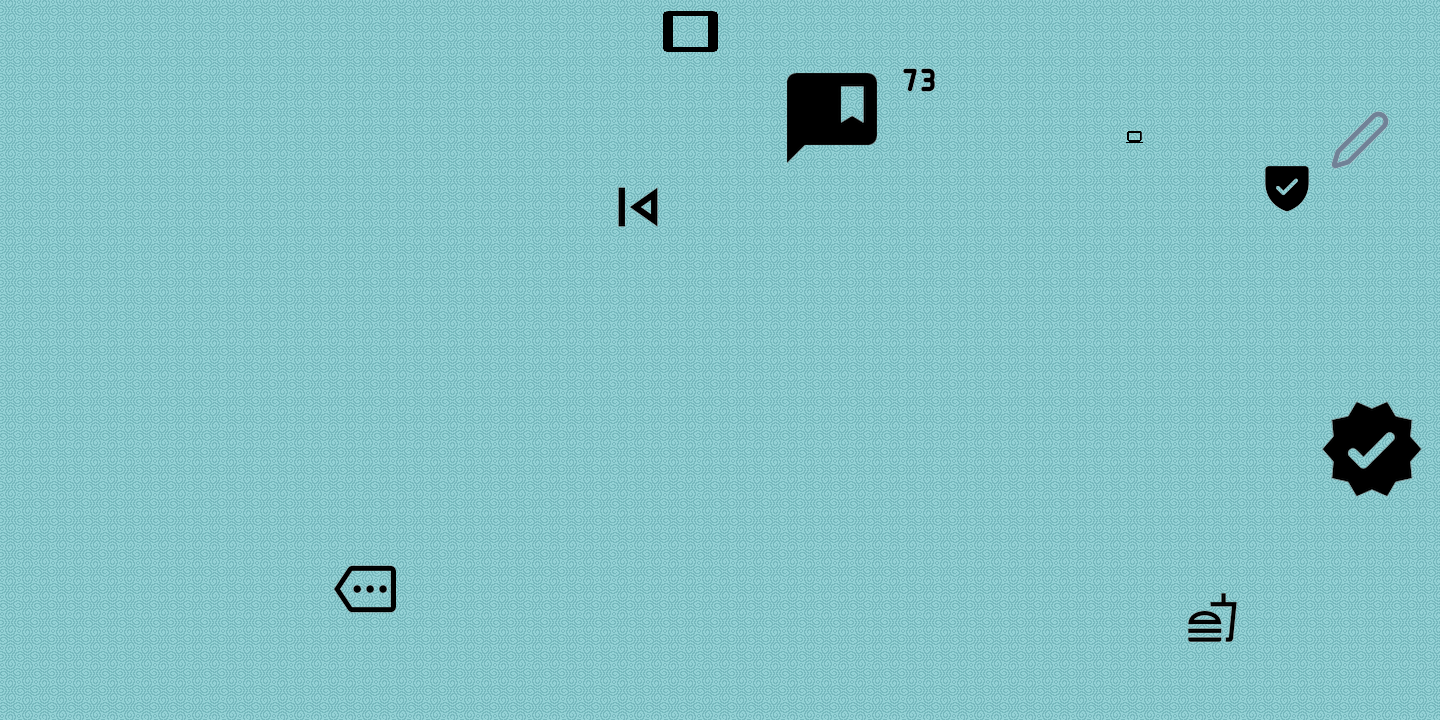 This screenshot has width=1440, height=720. I want to click on access saved comments or notes, so click(832, 118).